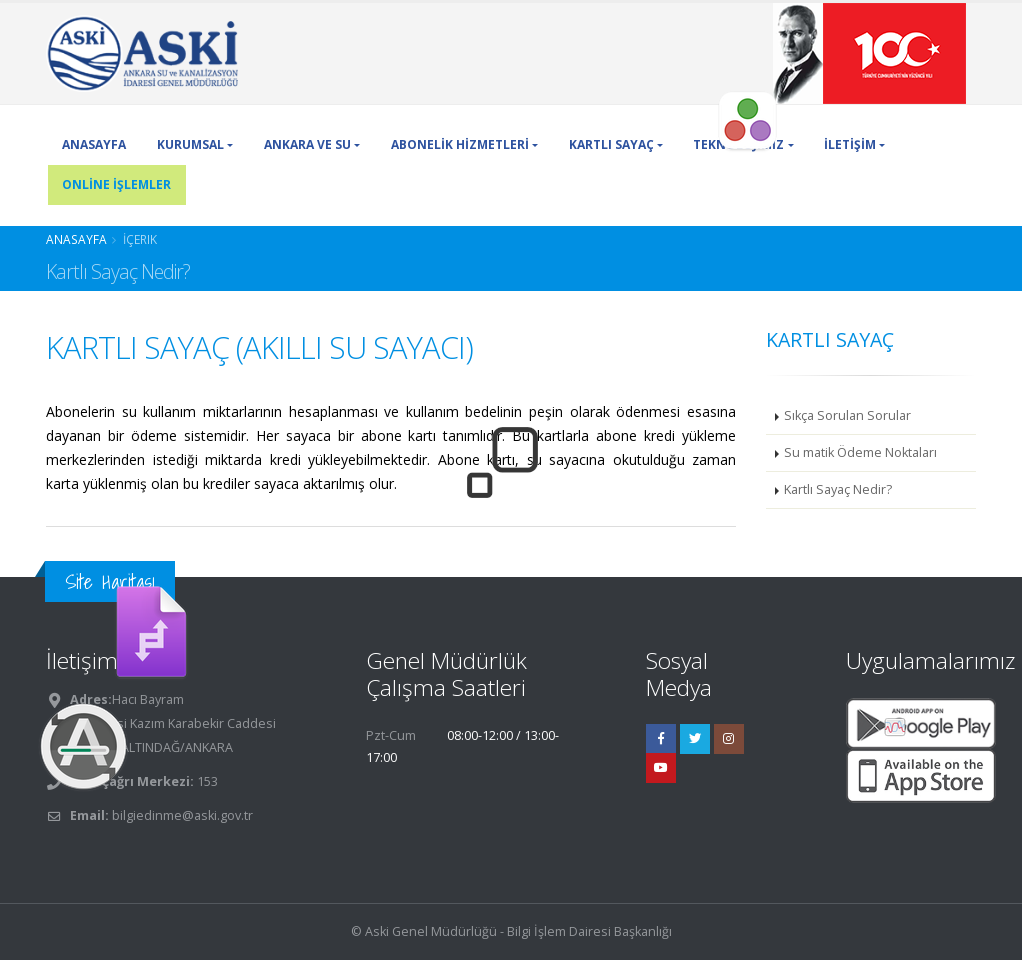  I want to click on open power statistics app, so click(895, 727).